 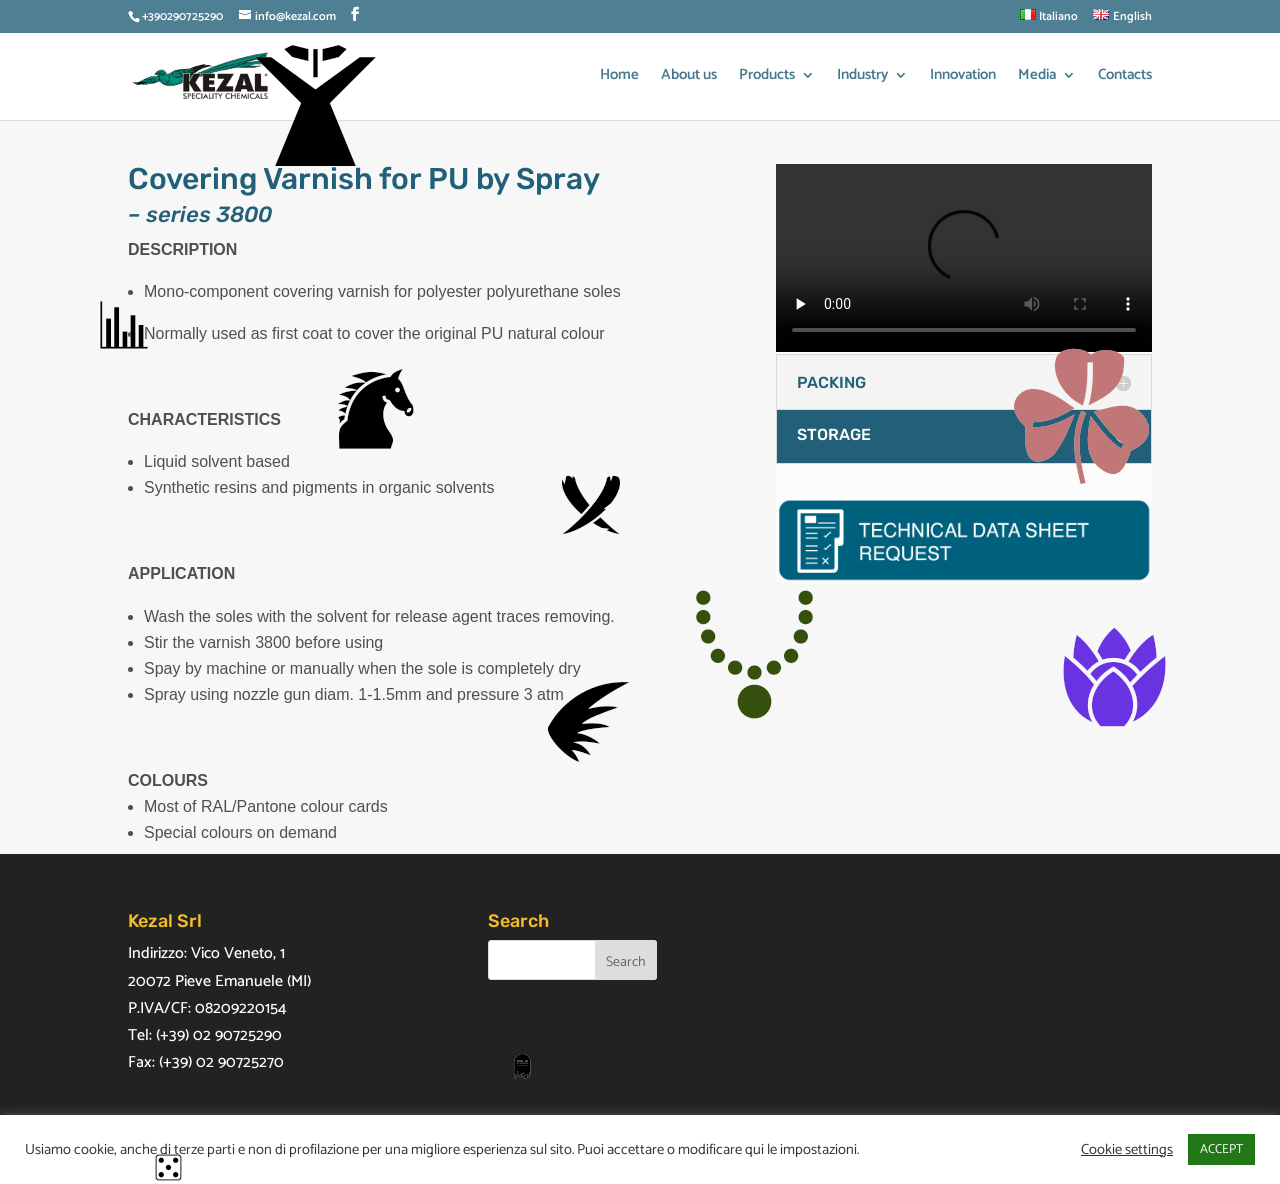 I want to click on indicates a flying or aerial ability in a game, so click(x=589, y=721).